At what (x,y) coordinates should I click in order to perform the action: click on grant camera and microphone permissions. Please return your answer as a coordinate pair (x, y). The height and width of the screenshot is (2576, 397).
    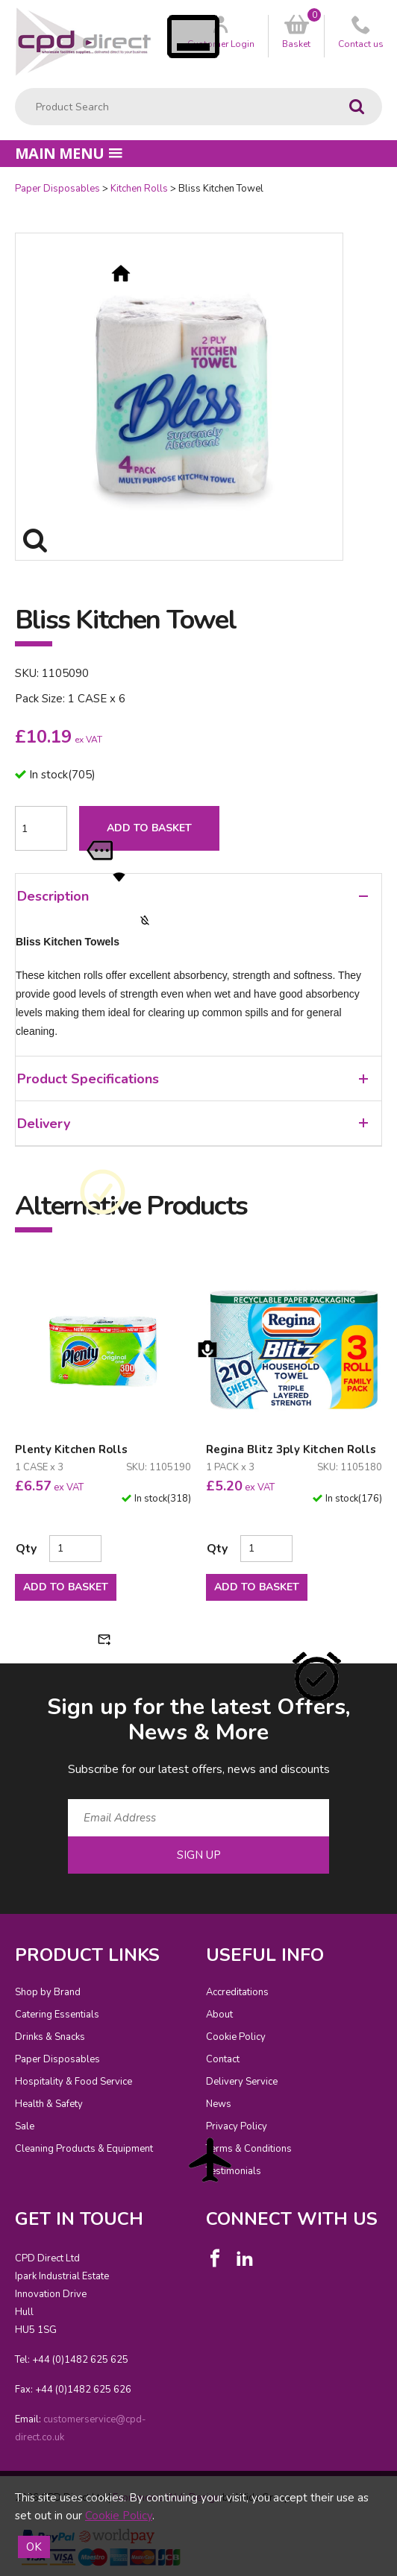
    Looking at the image, I should click on (207, 1349).